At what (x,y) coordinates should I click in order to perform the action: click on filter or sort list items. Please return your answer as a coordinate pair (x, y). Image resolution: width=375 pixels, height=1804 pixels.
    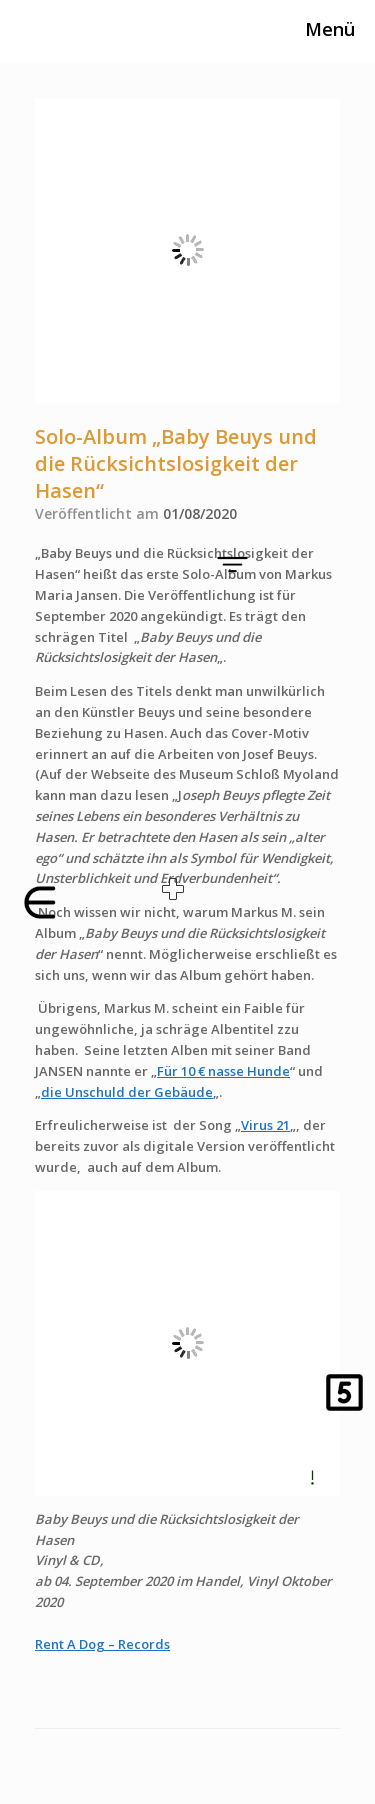
    Looking at the image, I should click on (232, 563).